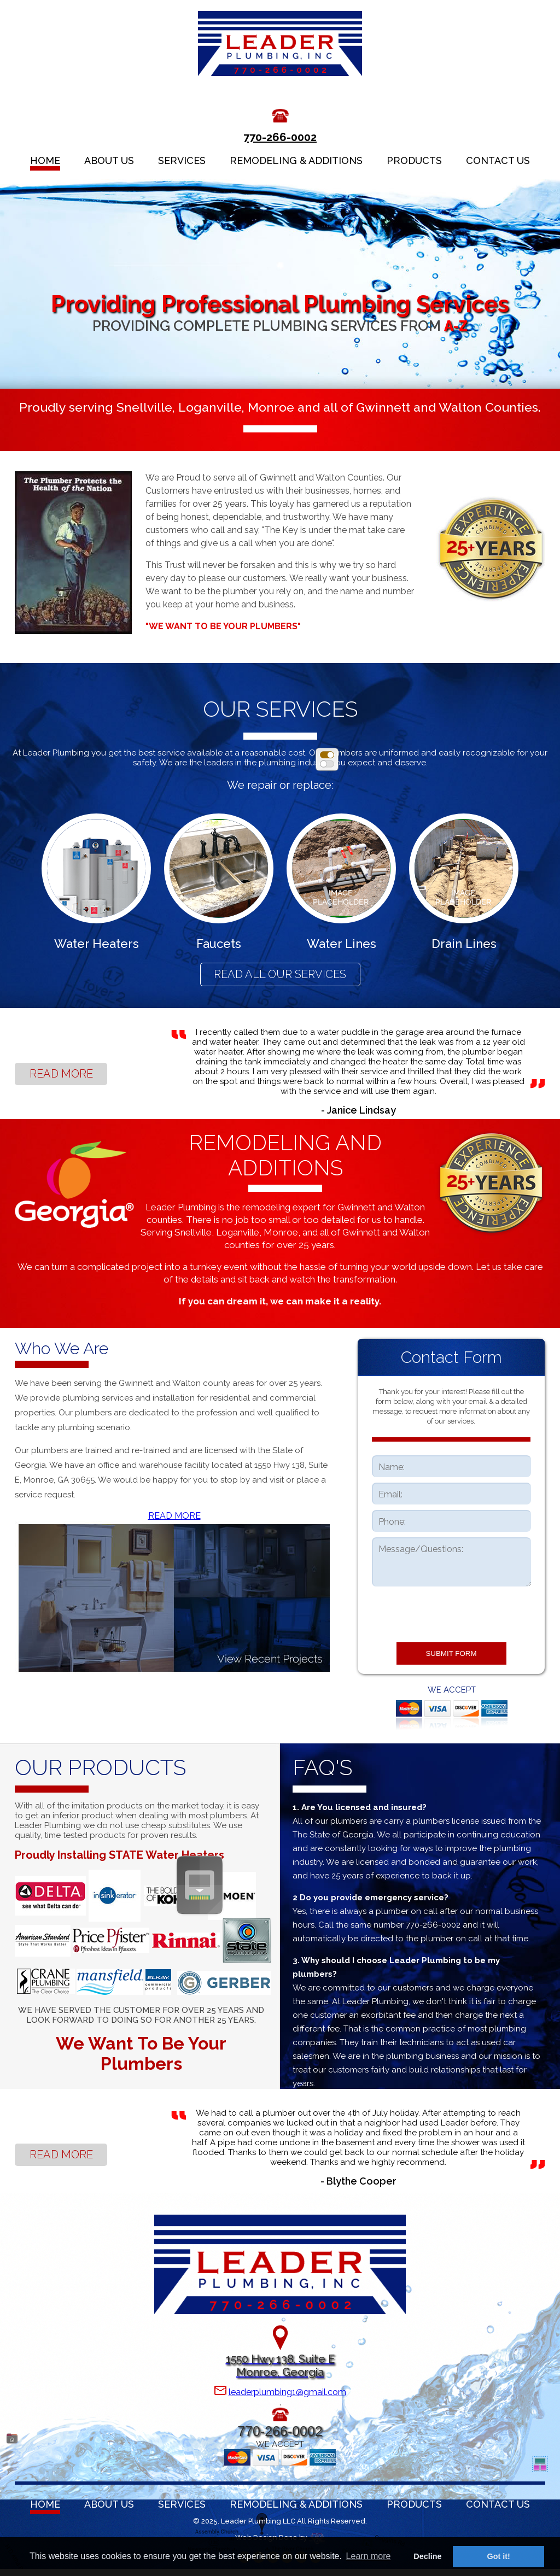 The image size is (560, 2576). I want to click on access your home folder, so click(12, 2438).